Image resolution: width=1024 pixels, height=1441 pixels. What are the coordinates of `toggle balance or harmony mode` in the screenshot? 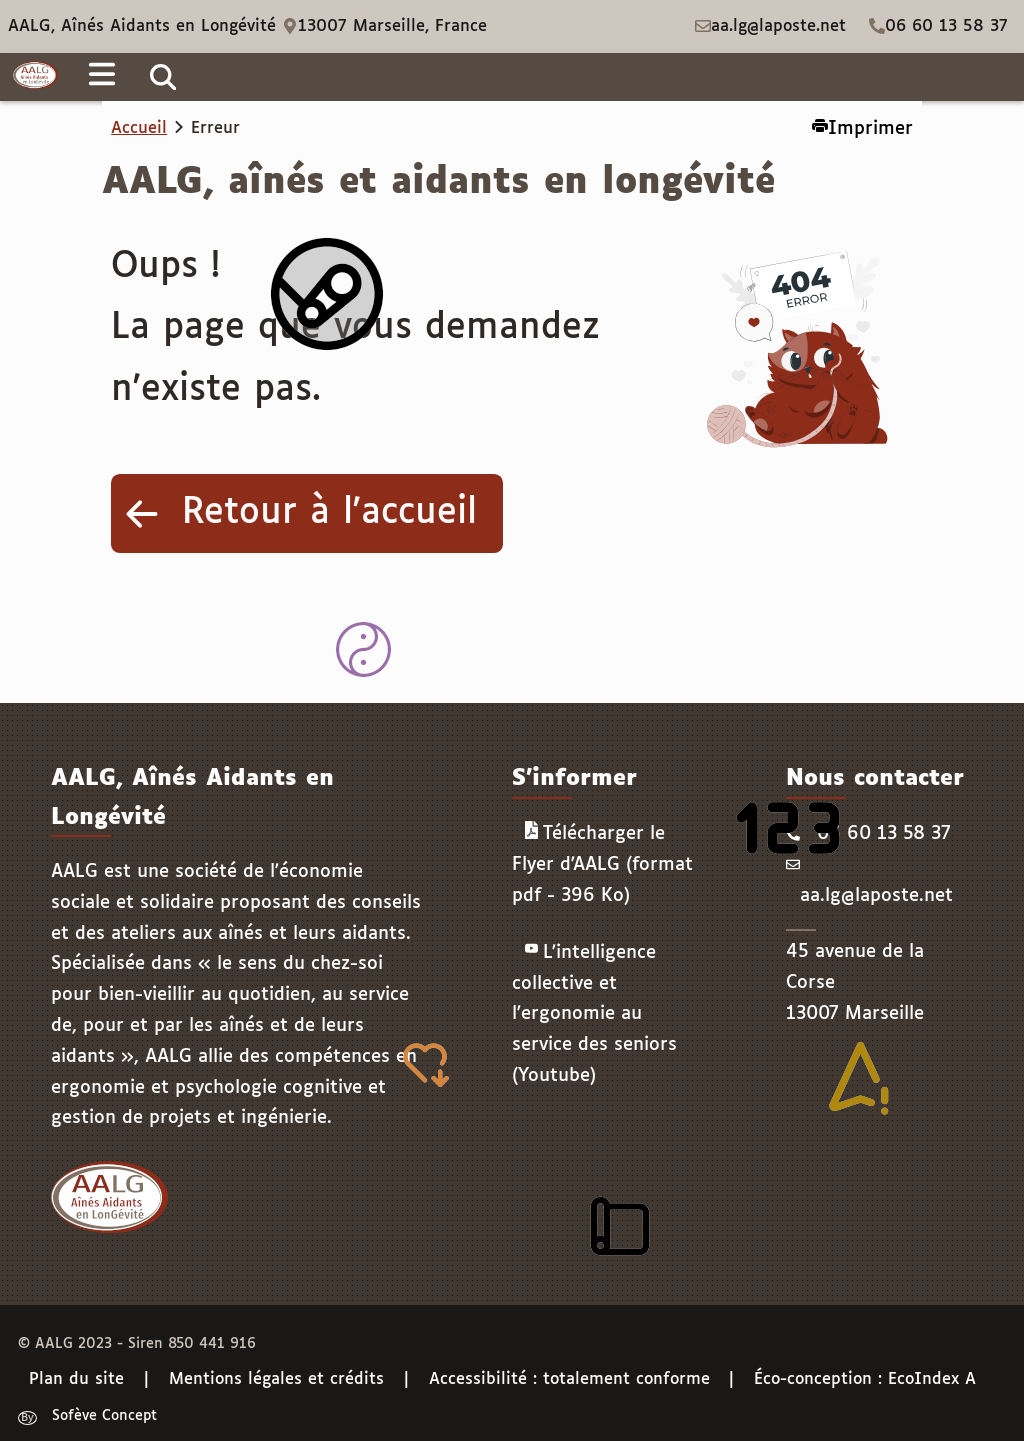 It's located at (363, 649).